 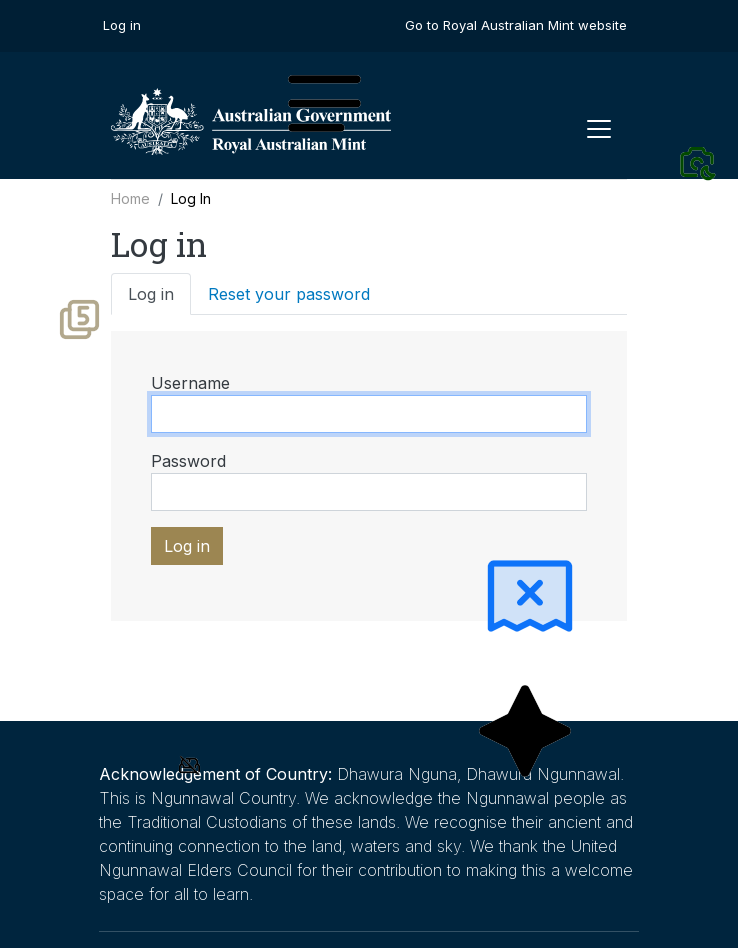 I want to click on cancel or void a receipt, so click(x=530, y=596).